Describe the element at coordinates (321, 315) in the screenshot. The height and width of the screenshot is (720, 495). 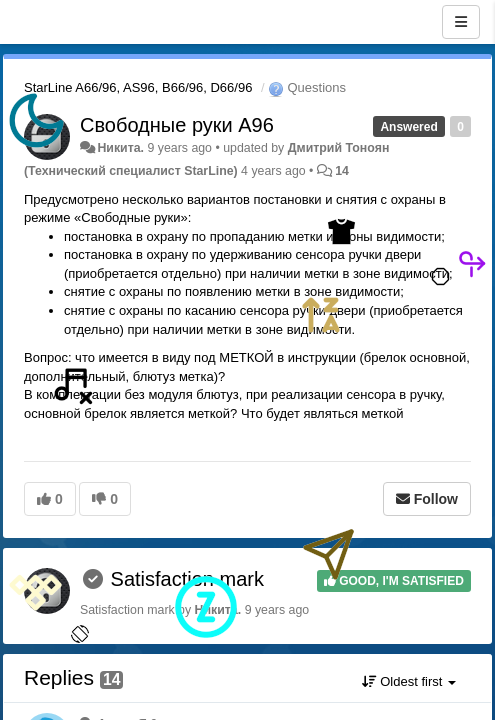
I see `sort items alphabetically from Z to A` at that location.